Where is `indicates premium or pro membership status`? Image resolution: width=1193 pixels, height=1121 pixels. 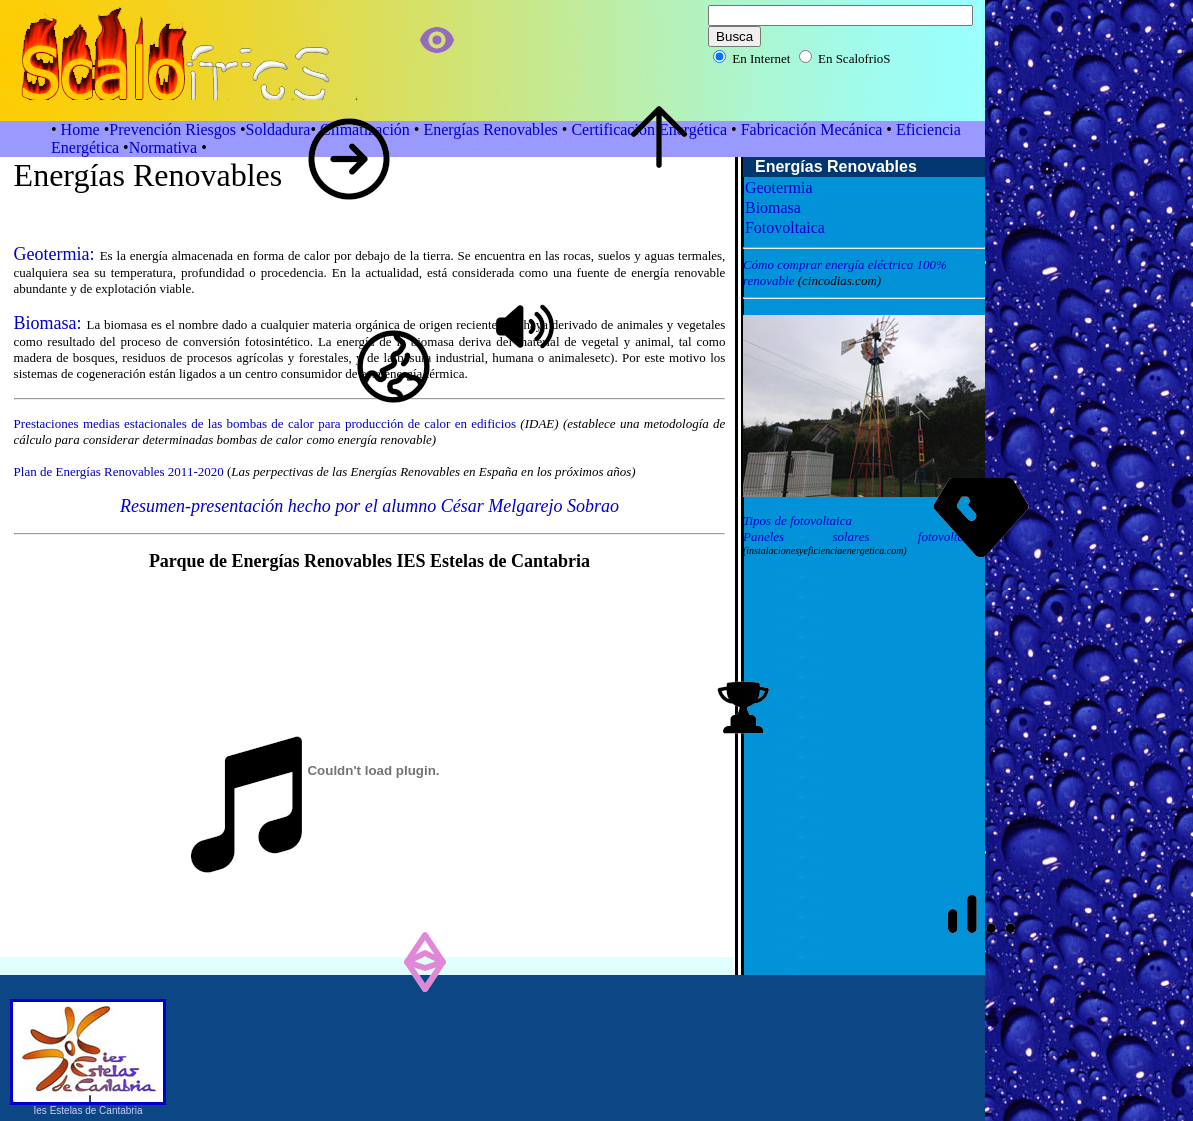
indicates premium or pro membership status is located at coordinates (981, 516).